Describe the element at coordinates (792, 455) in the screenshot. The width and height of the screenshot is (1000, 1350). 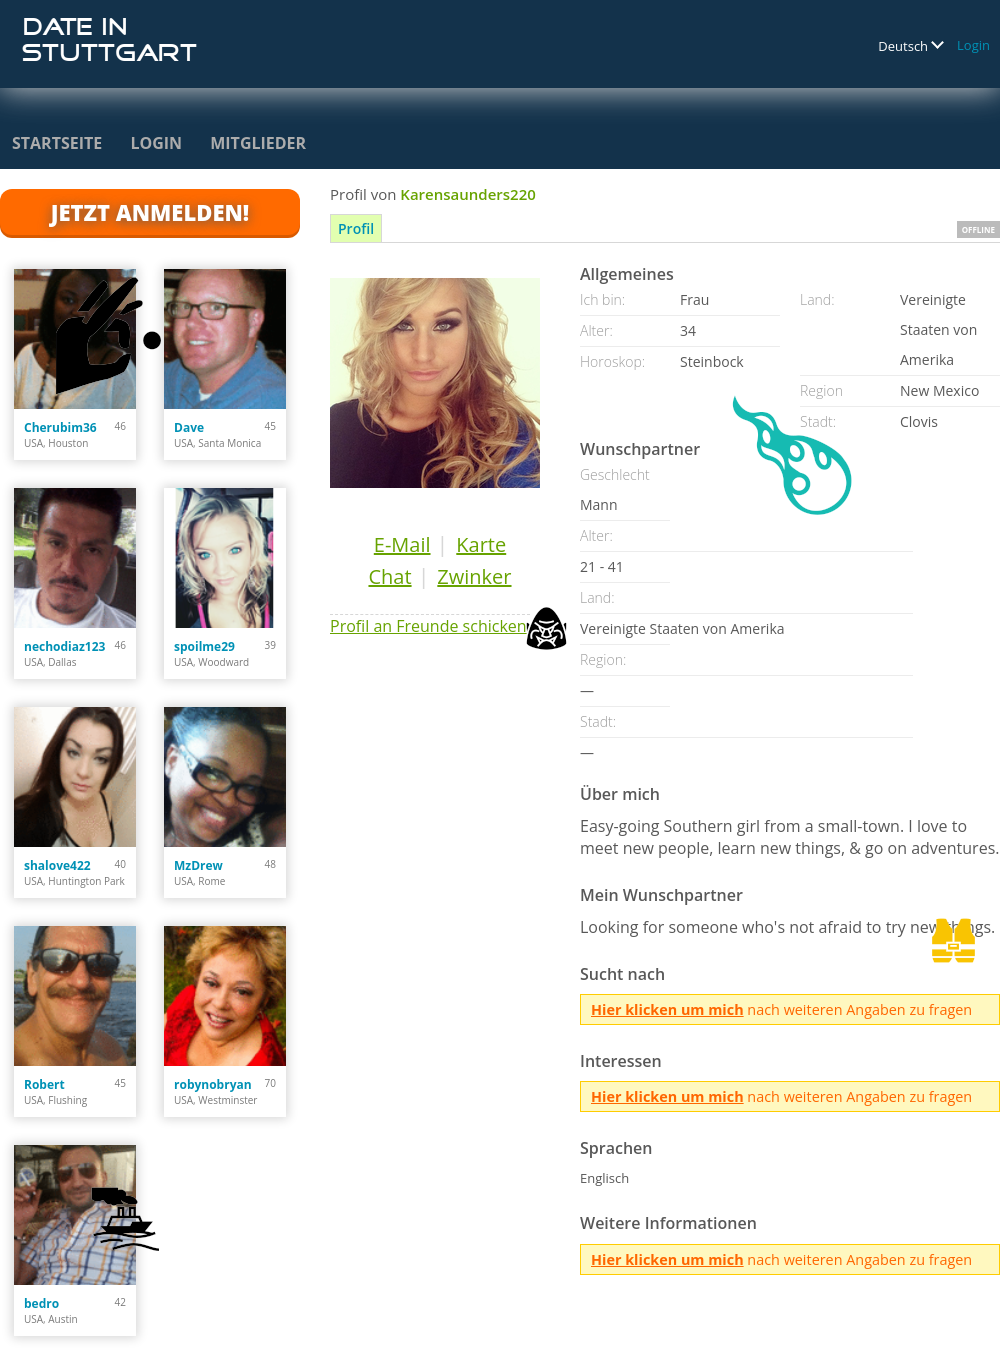
I see `cast a plasma or energy attack` at that location.